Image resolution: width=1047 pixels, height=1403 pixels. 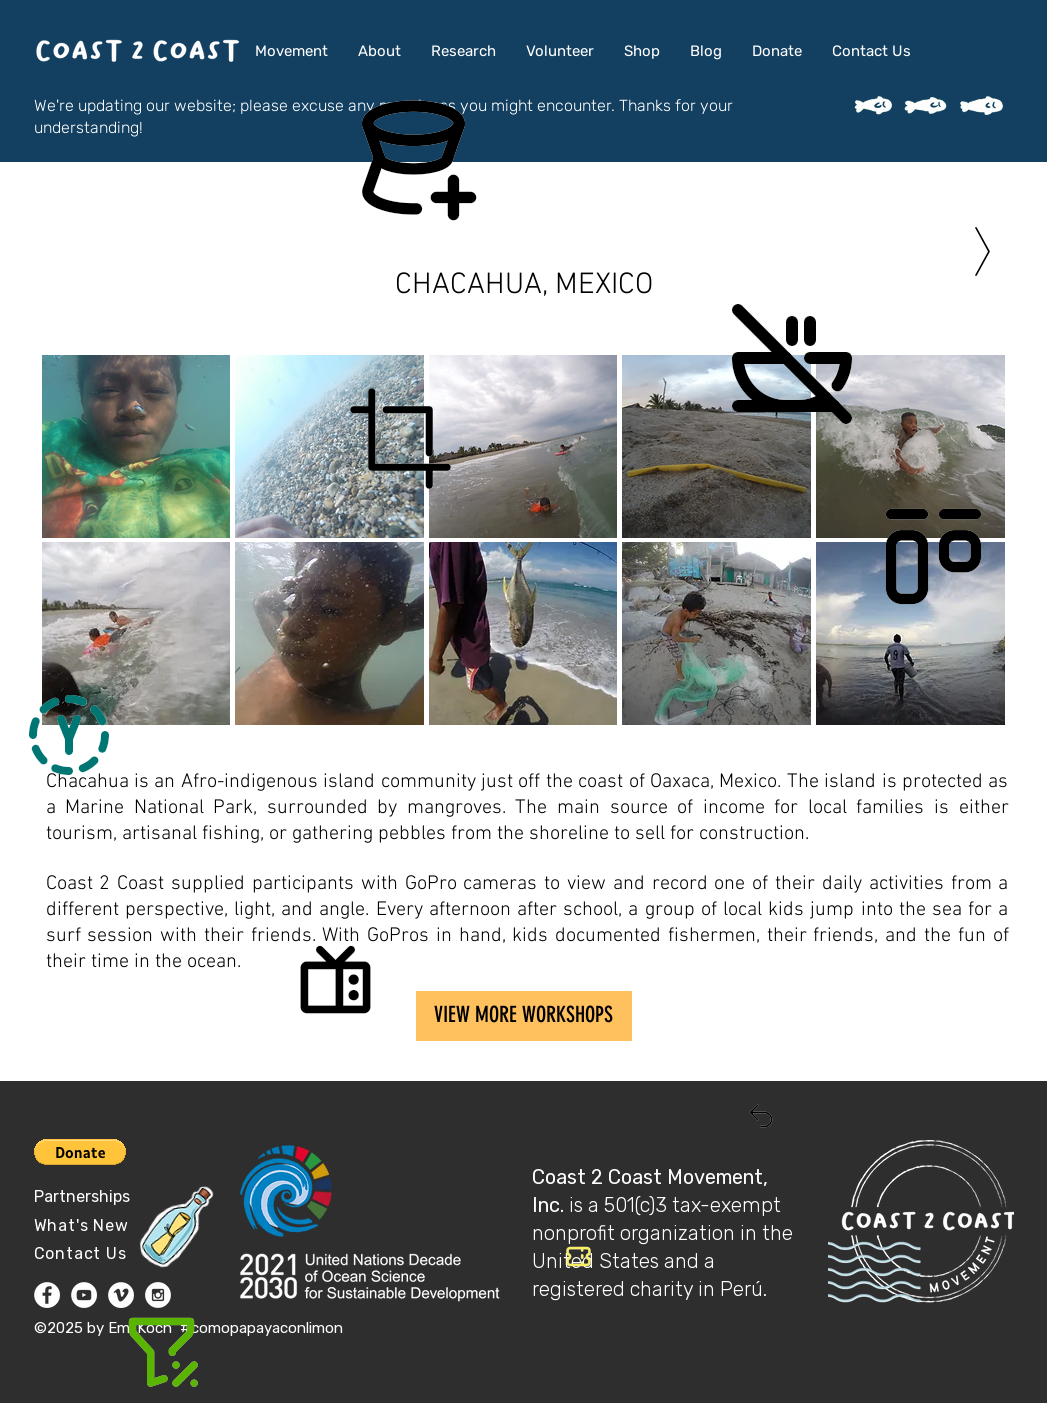 I want to click on add a new diabolo or juggling item, so click(x=413, y=157).